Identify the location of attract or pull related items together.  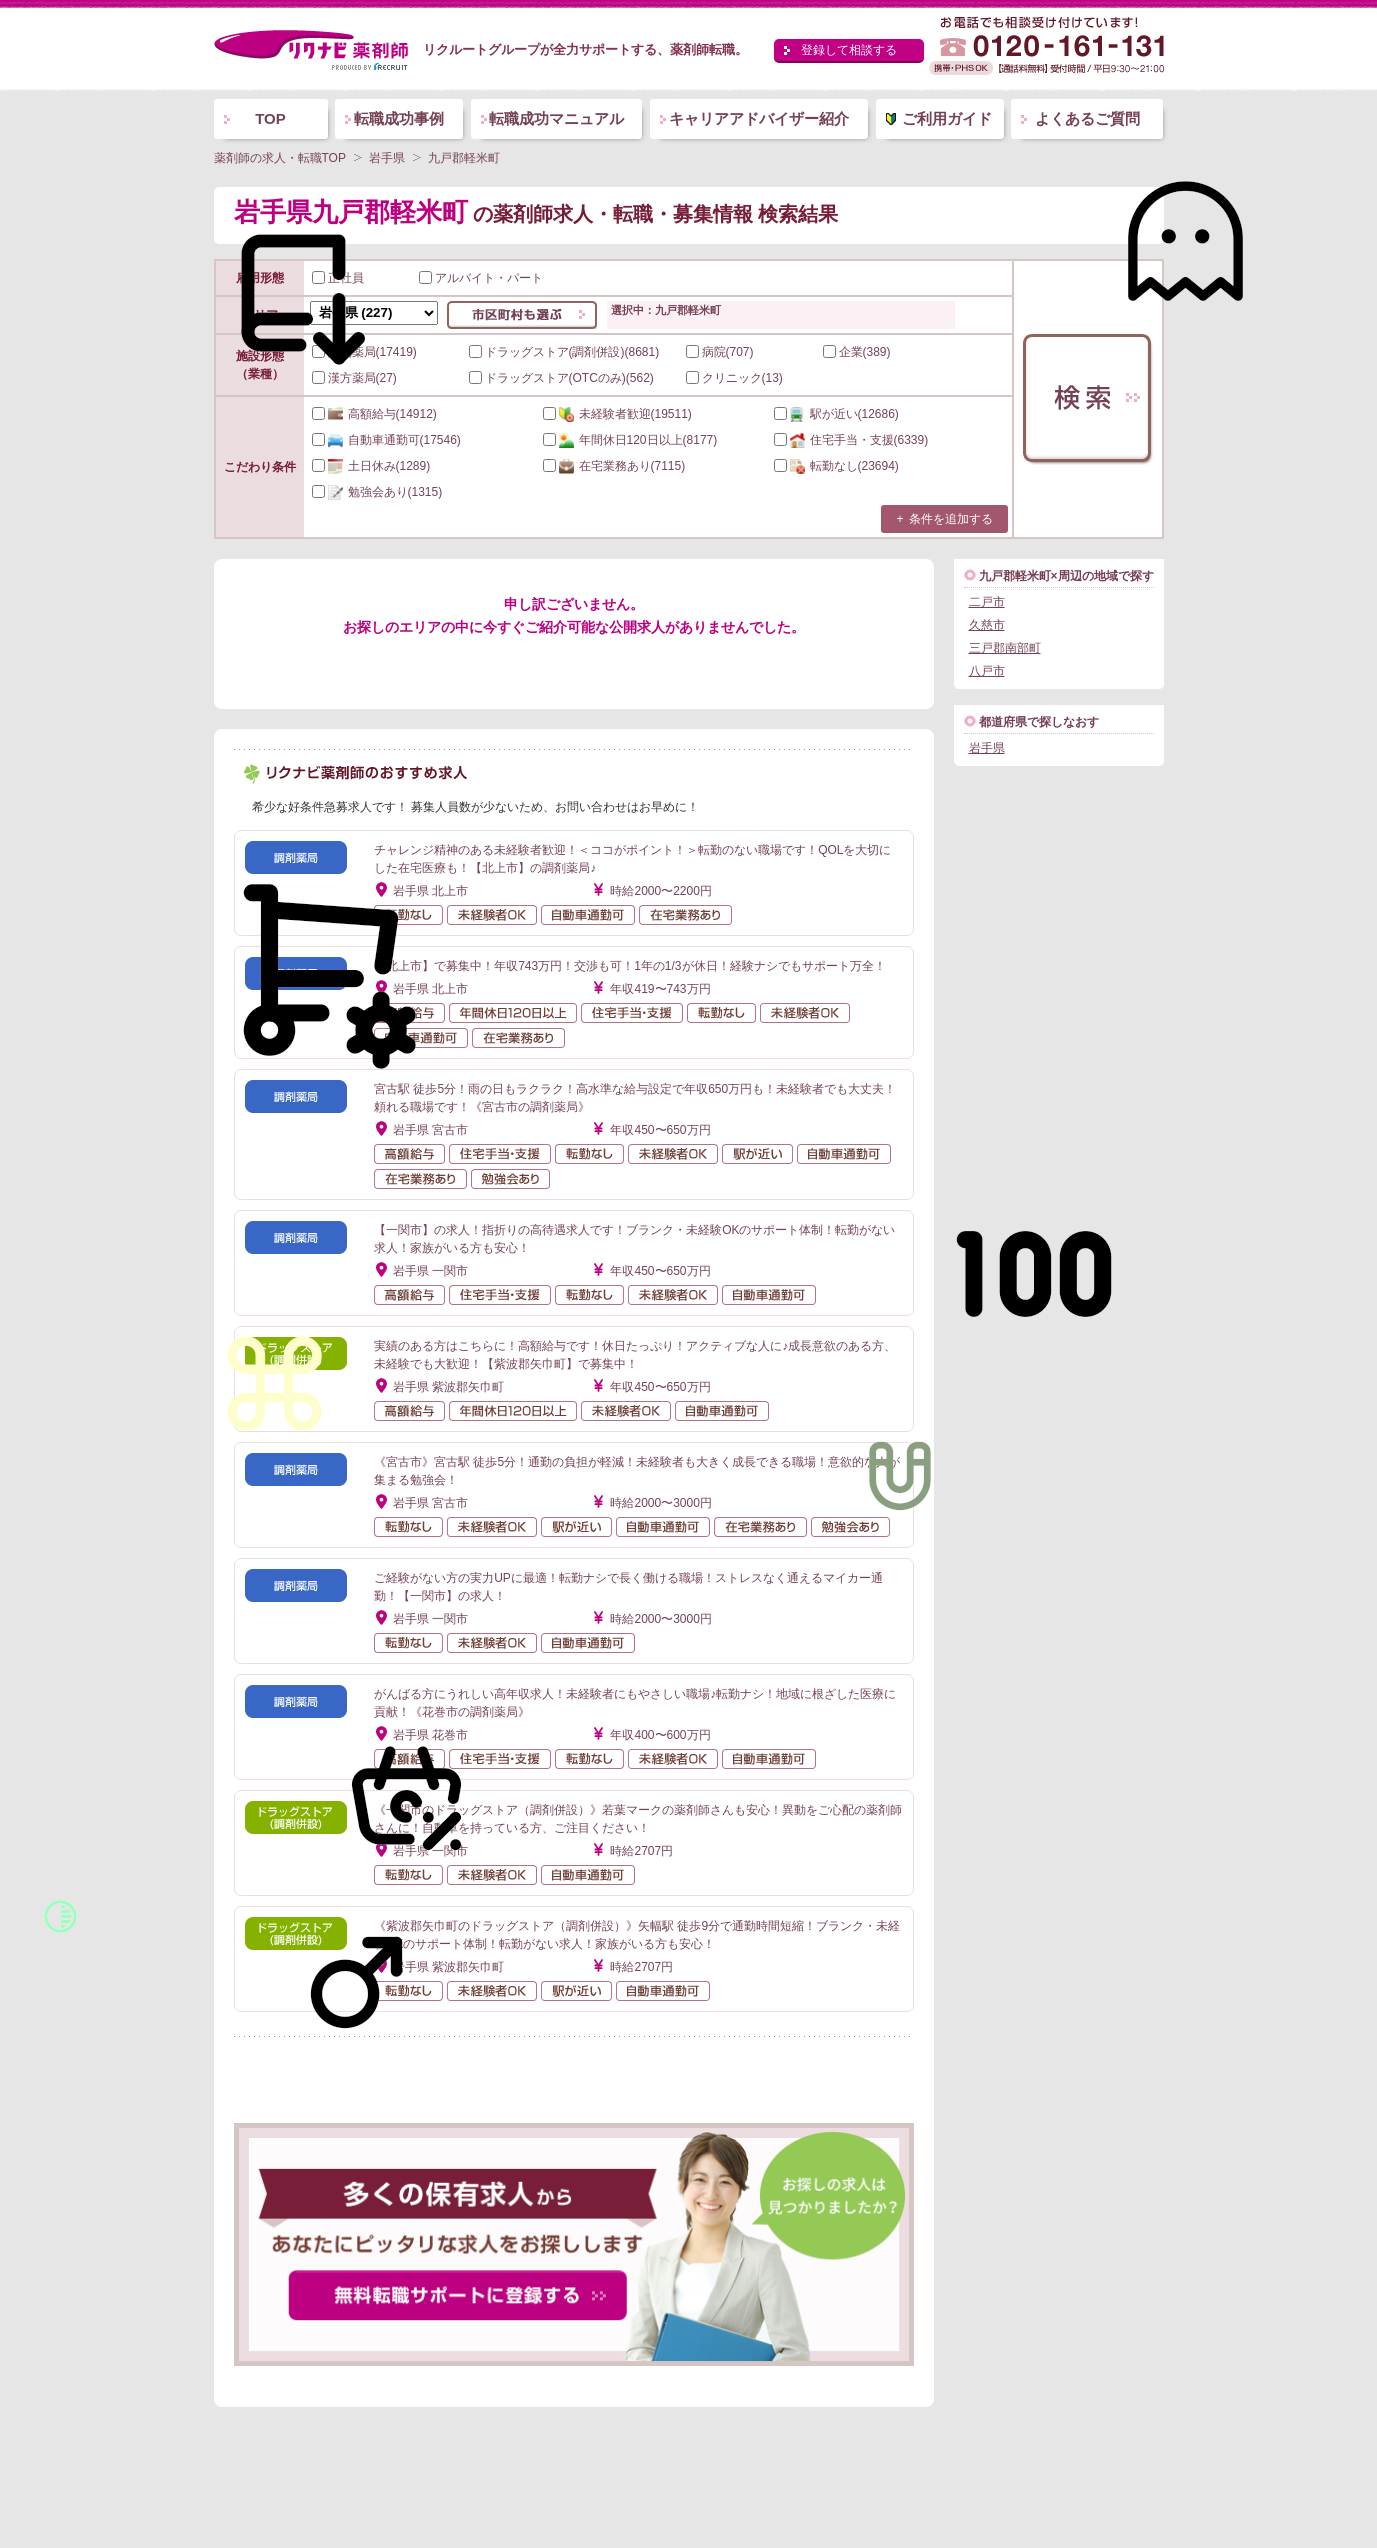
(900, 1476).